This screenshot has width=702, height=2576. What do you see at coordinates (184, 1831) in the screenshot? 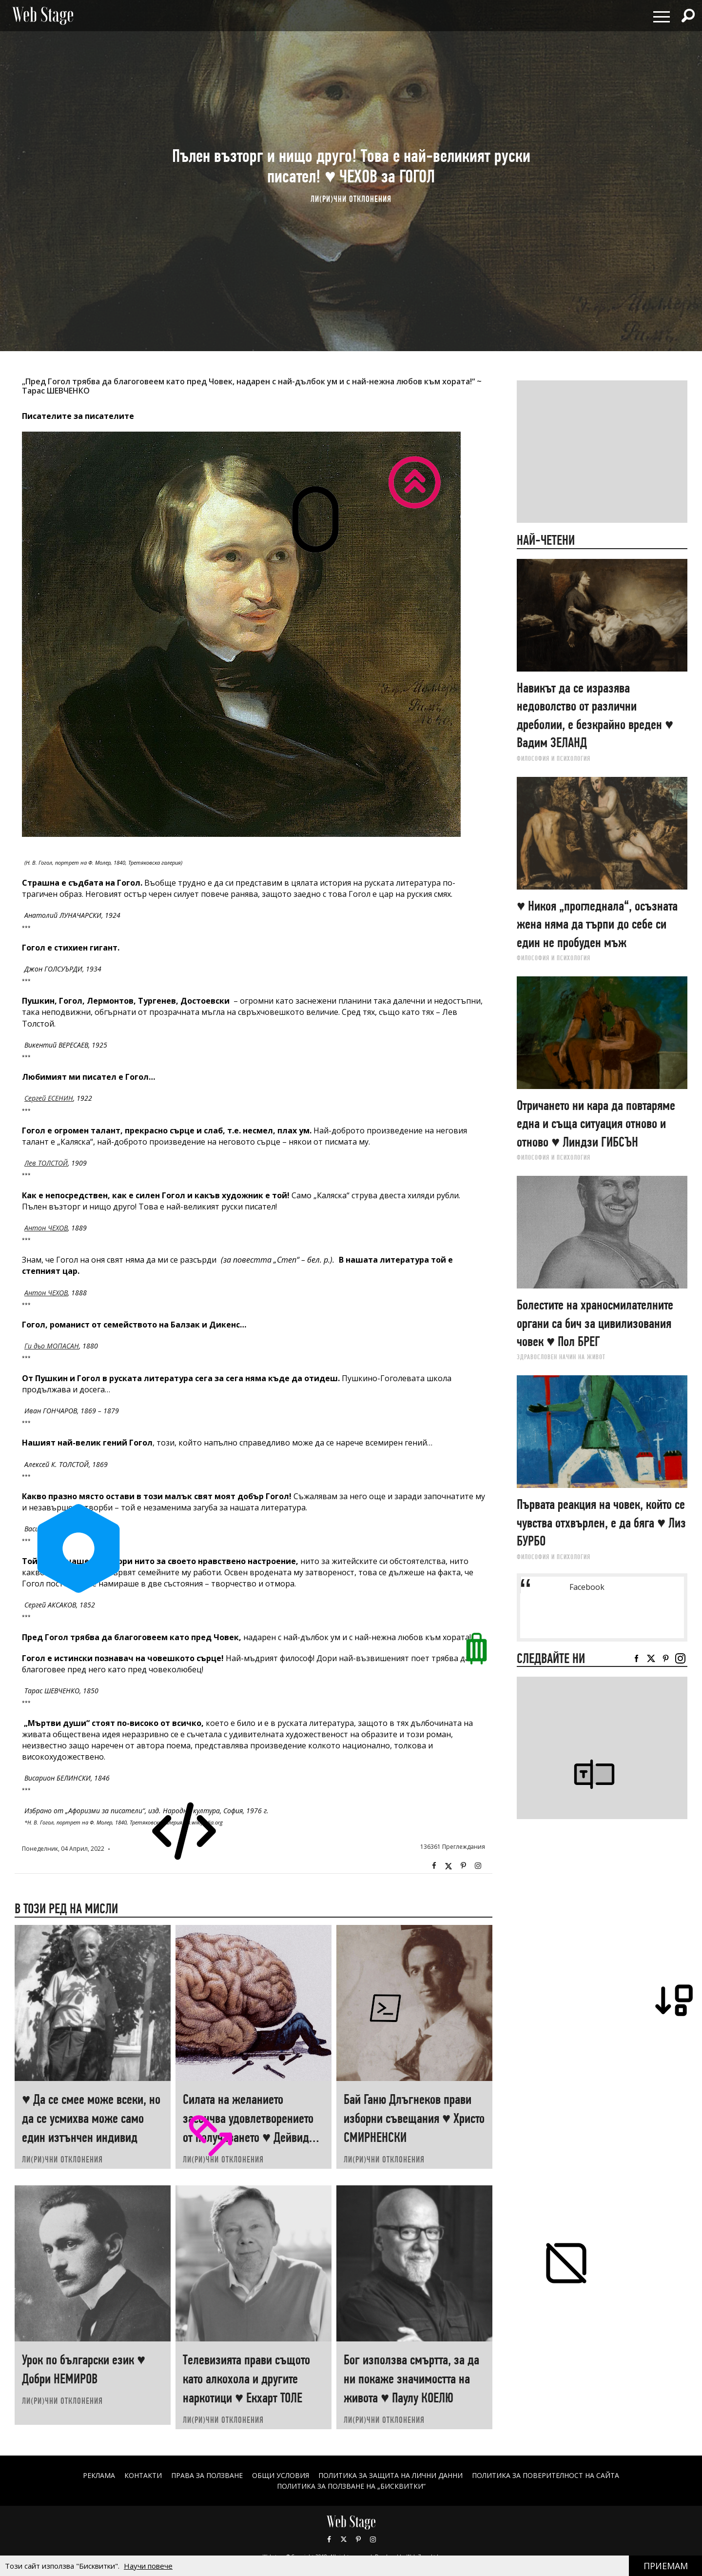
I see `view or edit source code` at bounding box center [184, 1831].